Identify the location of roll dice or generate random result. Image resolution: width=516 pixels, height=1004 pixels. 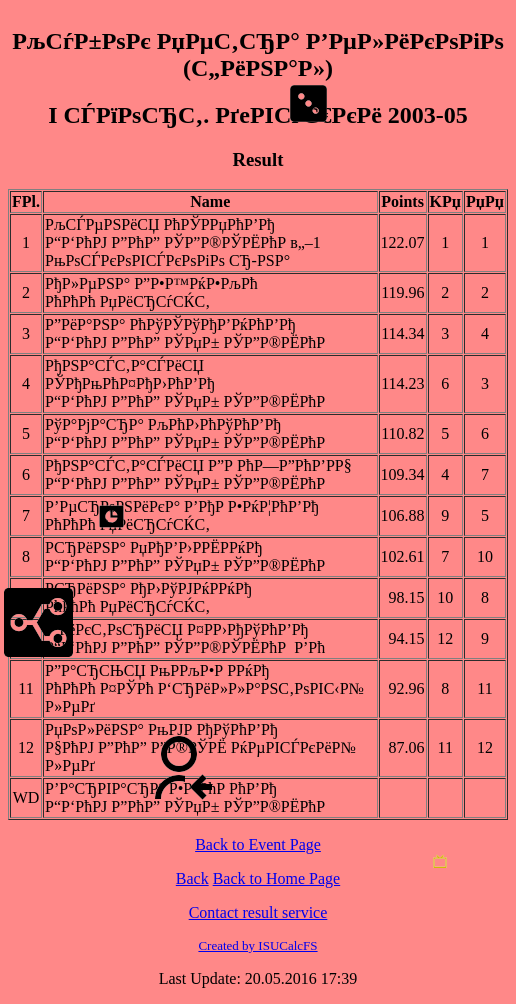
(308, 103).